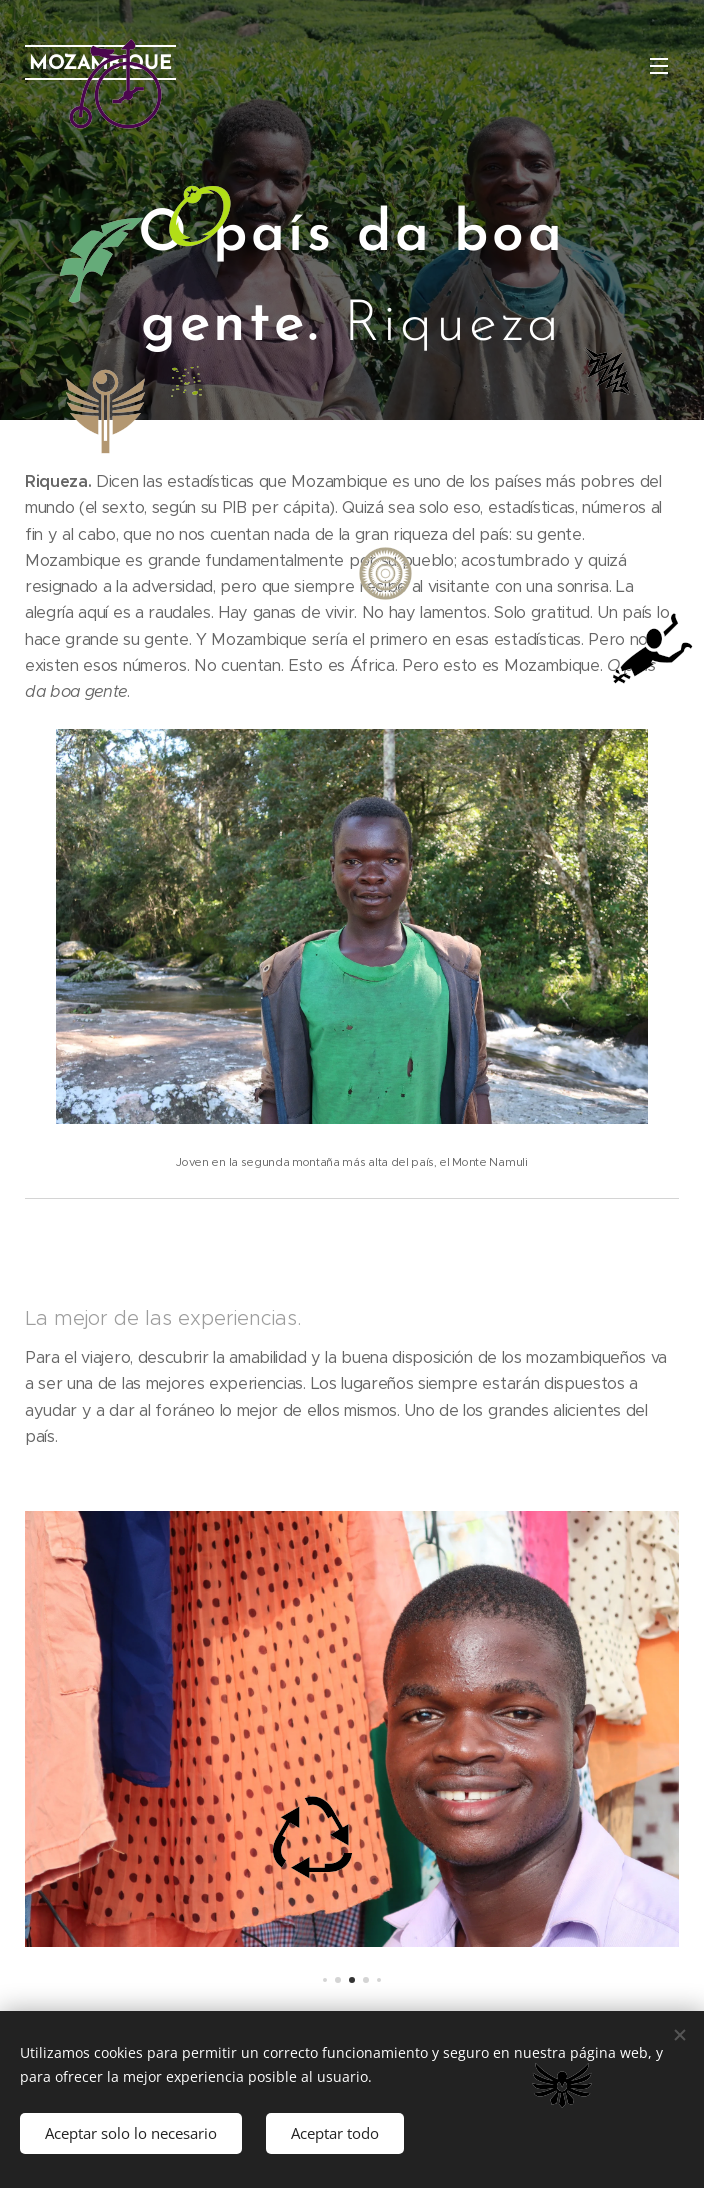  Describe the element at coordinates (200, 216) in the screenshot. I see `refresh or sync starred items` at that location.